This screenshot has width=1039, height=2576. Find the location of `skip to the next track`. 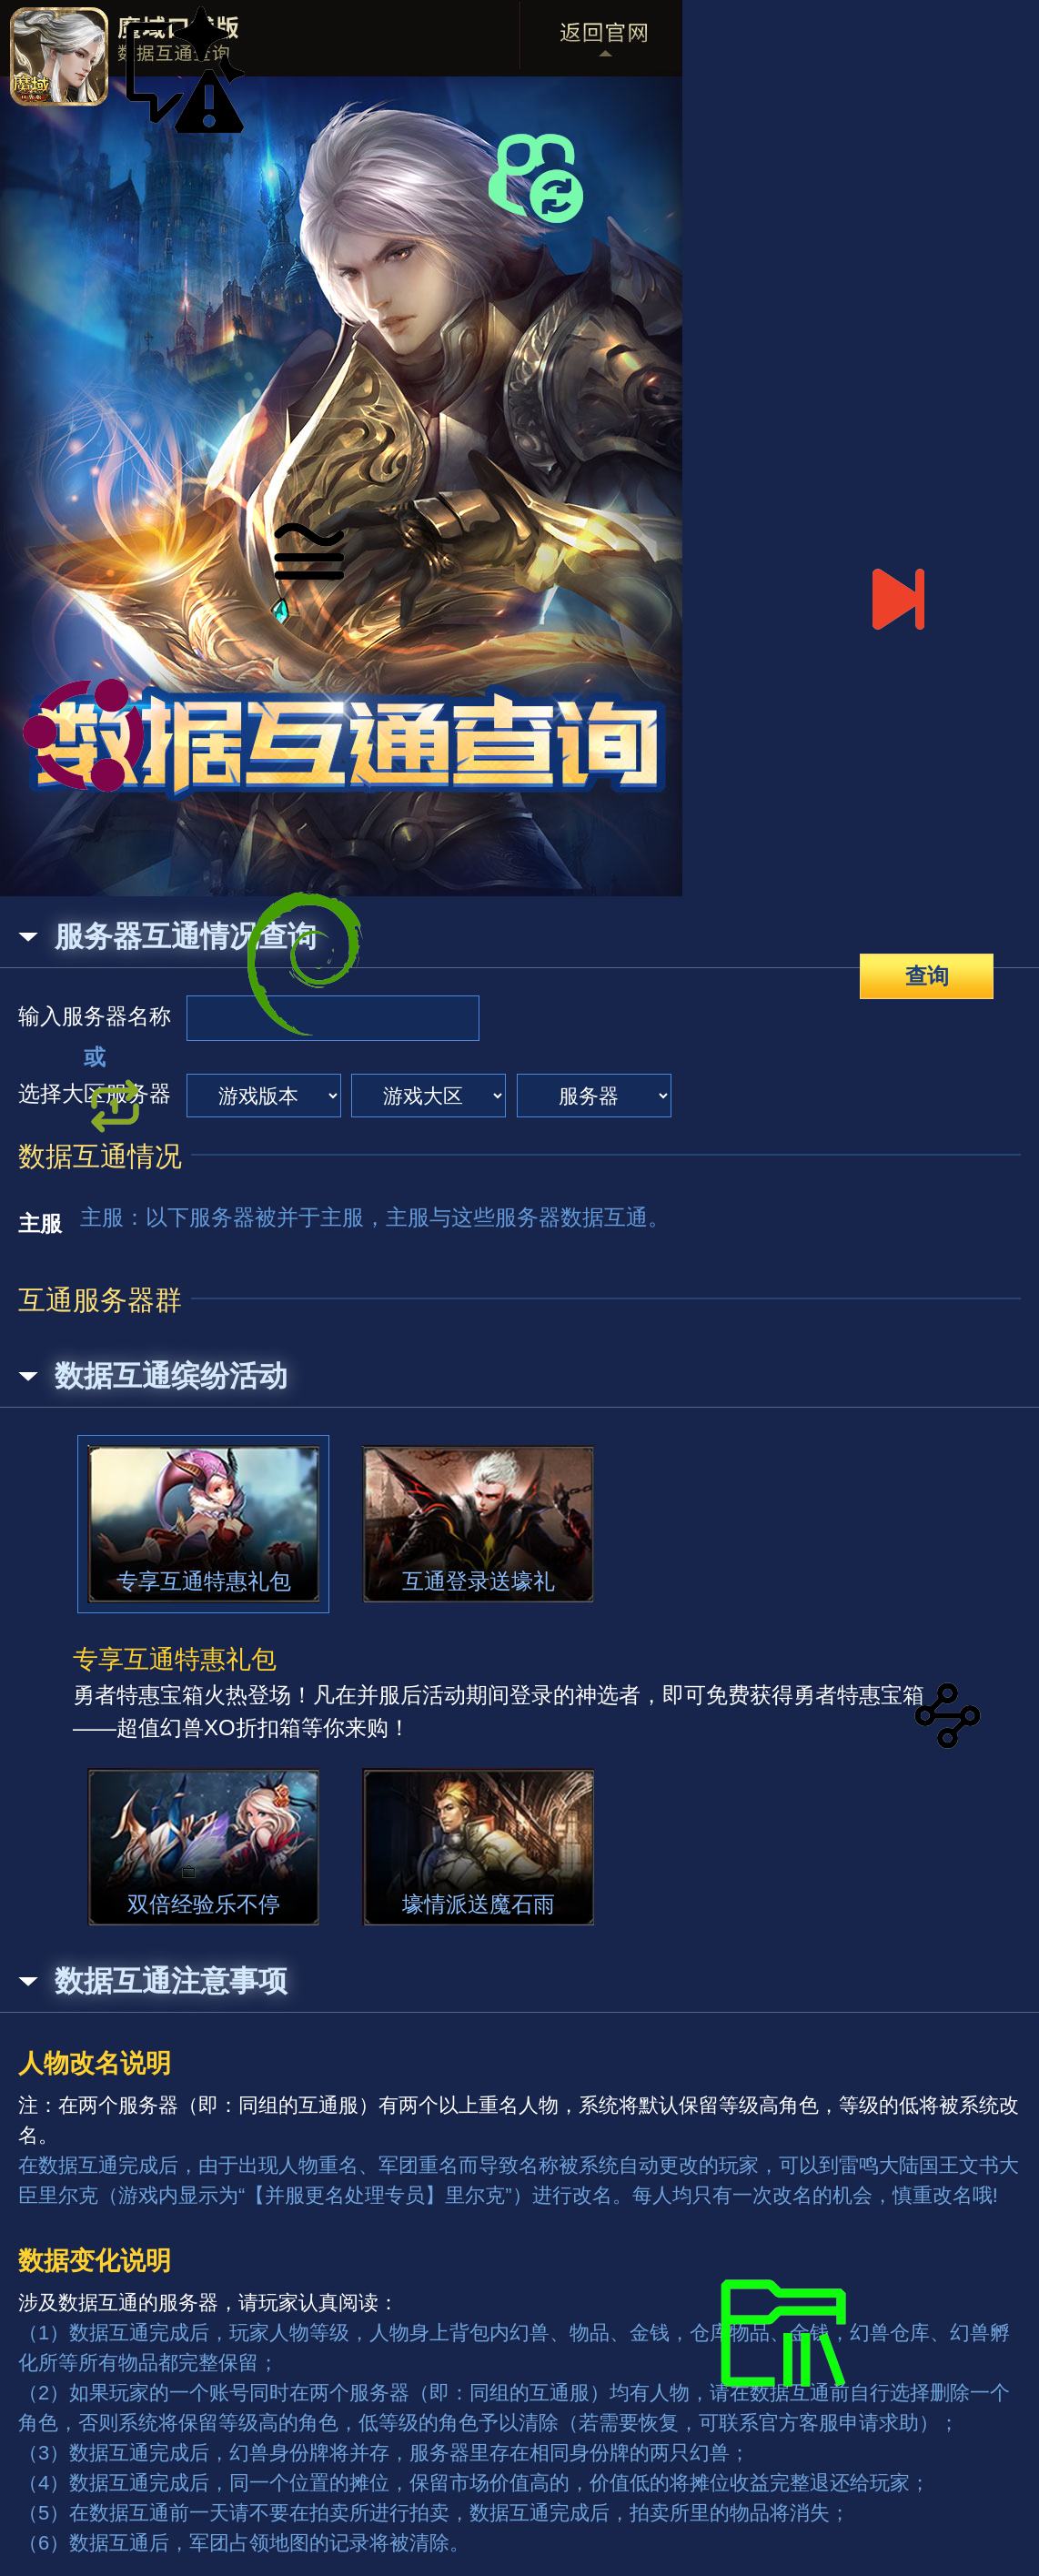

skip to the next track is located at coordinates (898, 599).